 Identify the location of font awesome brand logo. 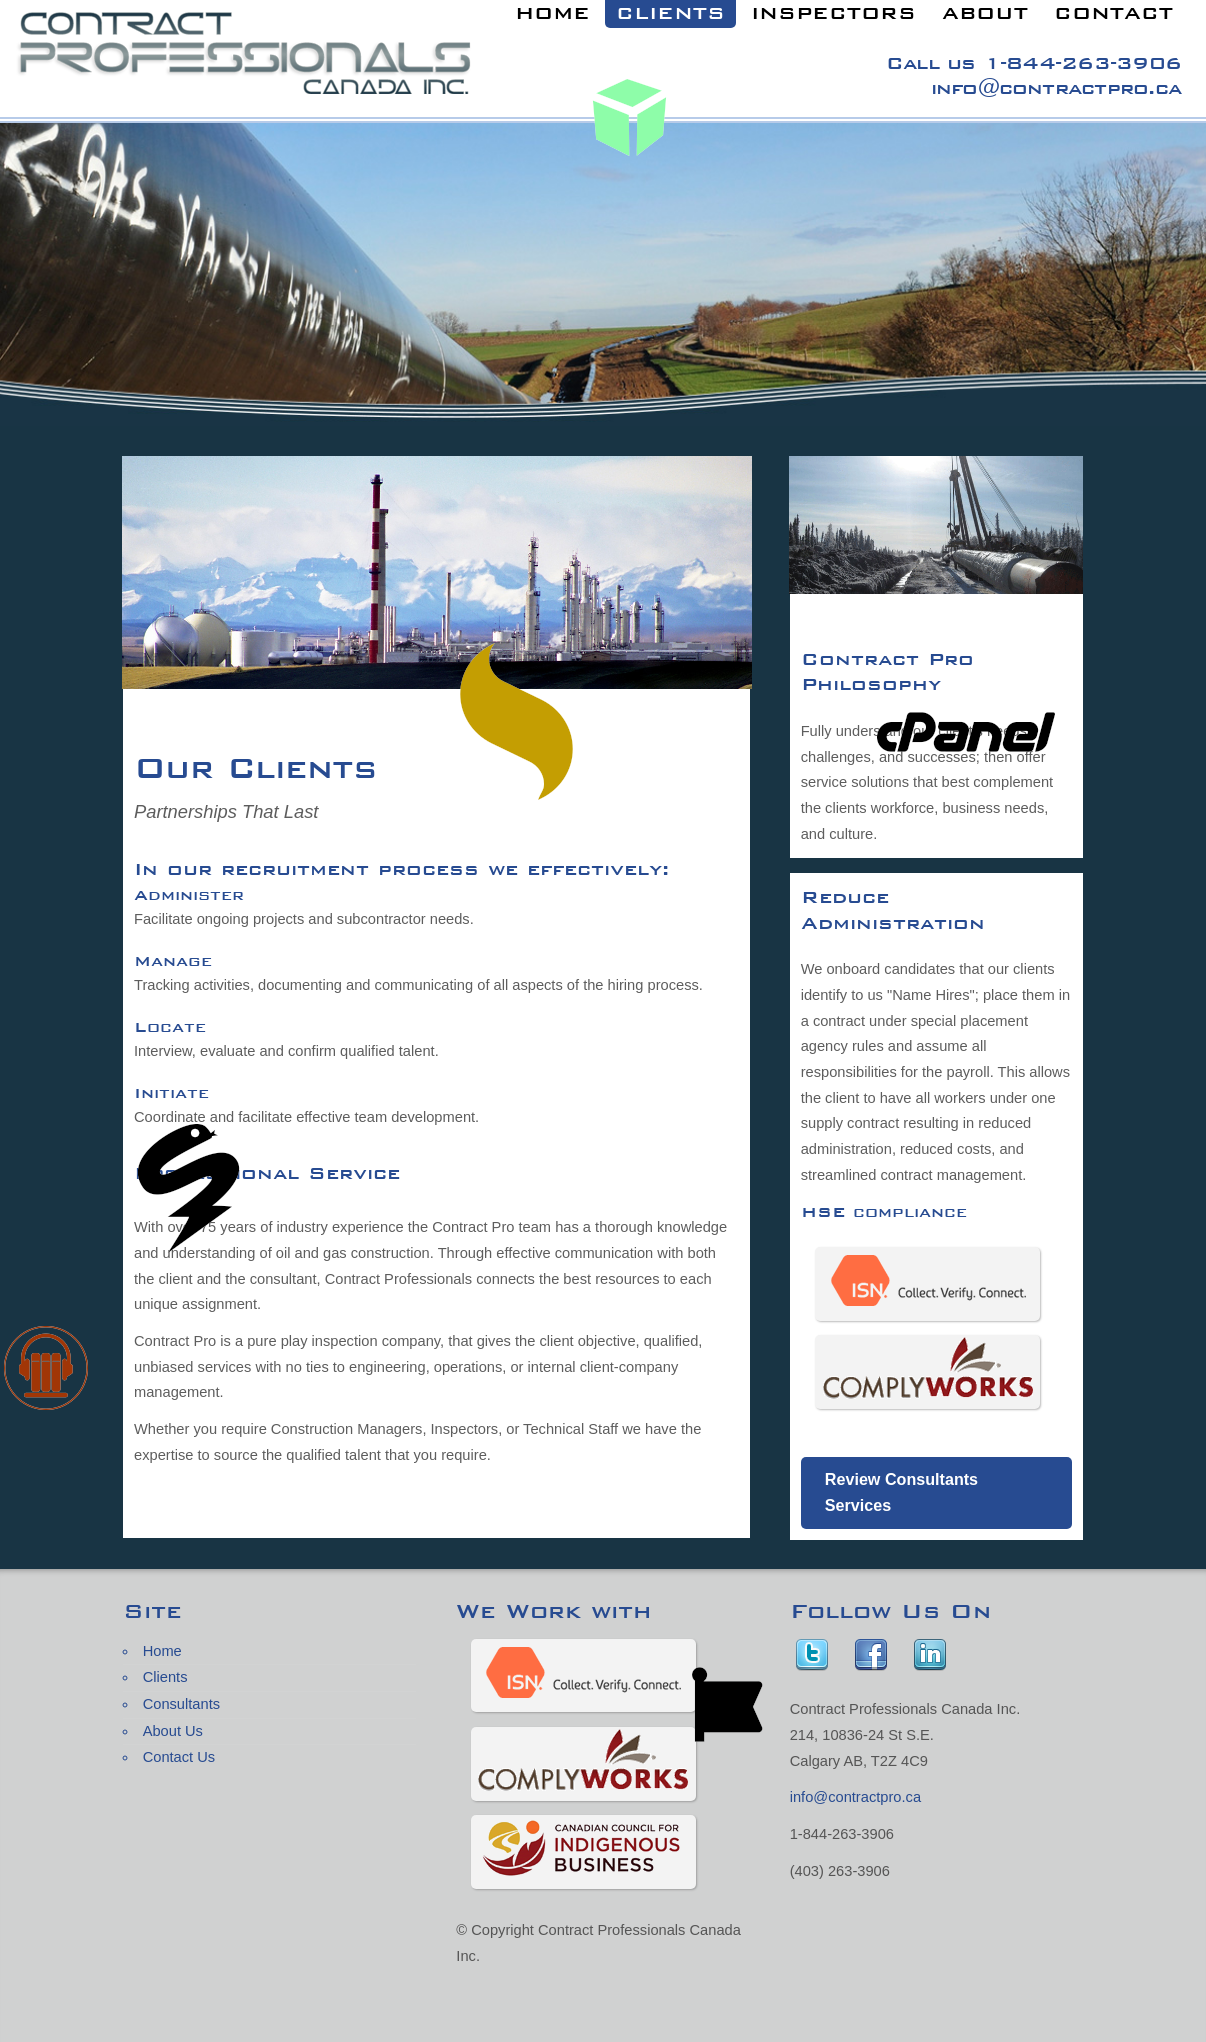
(727, 1704).